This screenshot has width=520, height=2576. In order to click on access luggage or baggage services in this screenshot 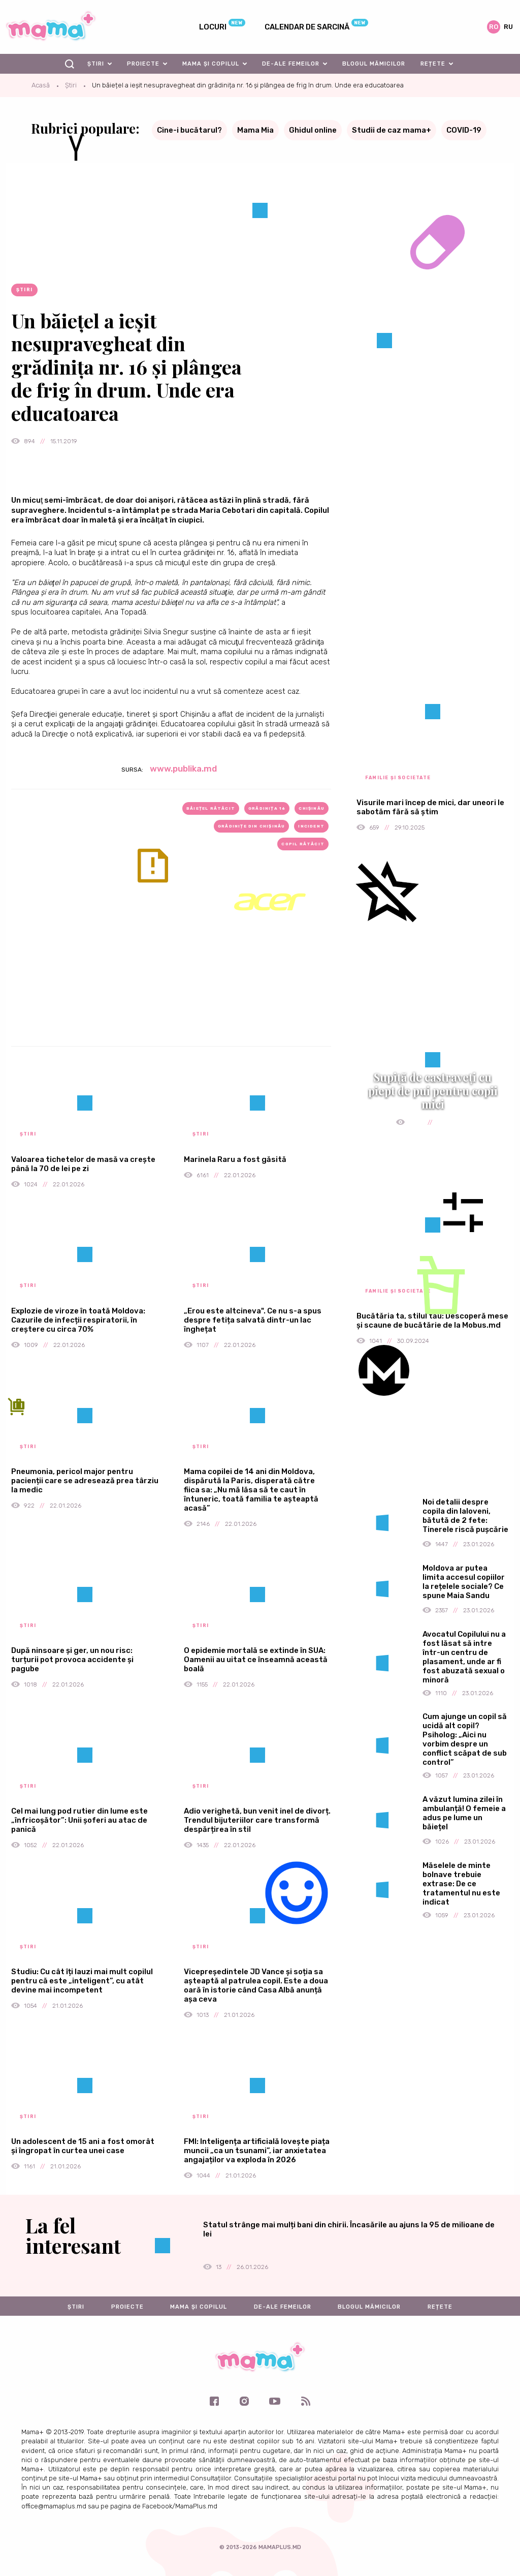, I will do `click(17, 1406)`.